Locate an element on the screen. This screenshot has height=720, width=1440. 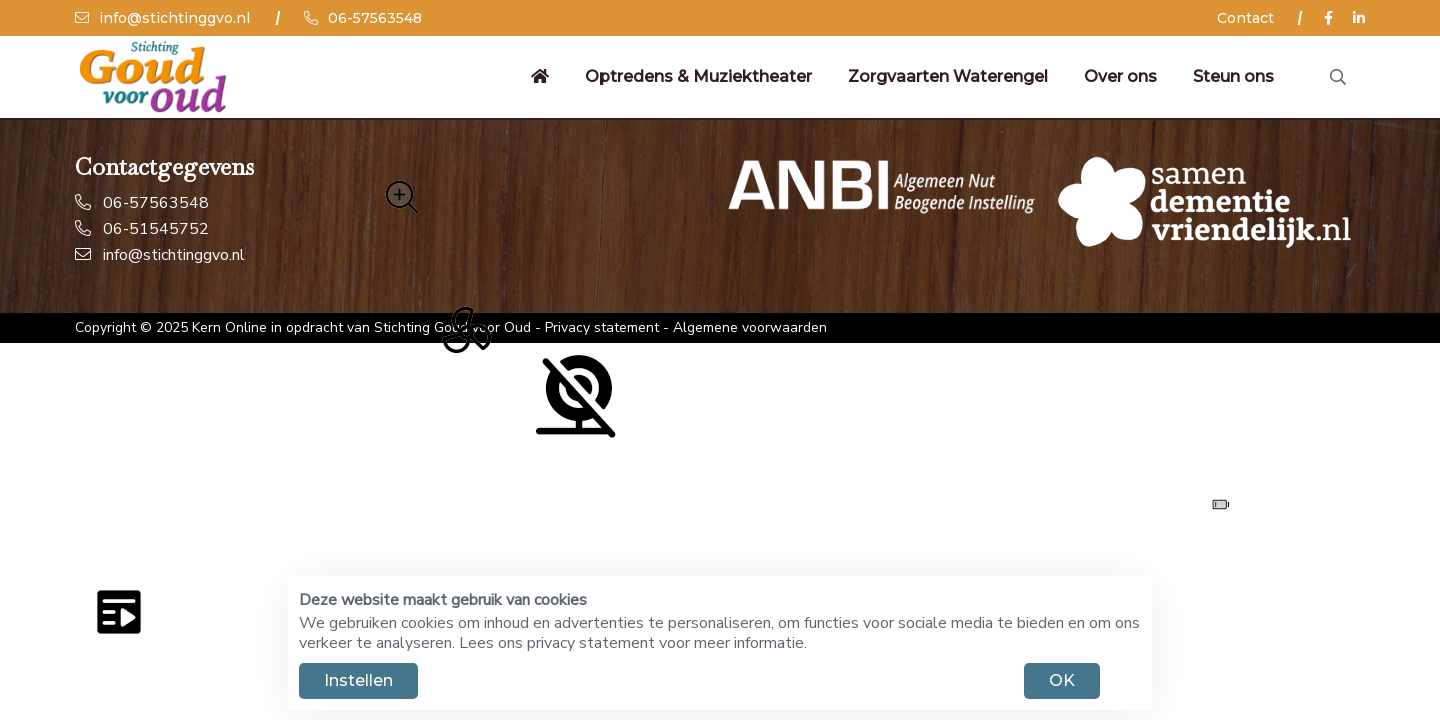
indicates low battery level is located at coordinates (1220, 504).